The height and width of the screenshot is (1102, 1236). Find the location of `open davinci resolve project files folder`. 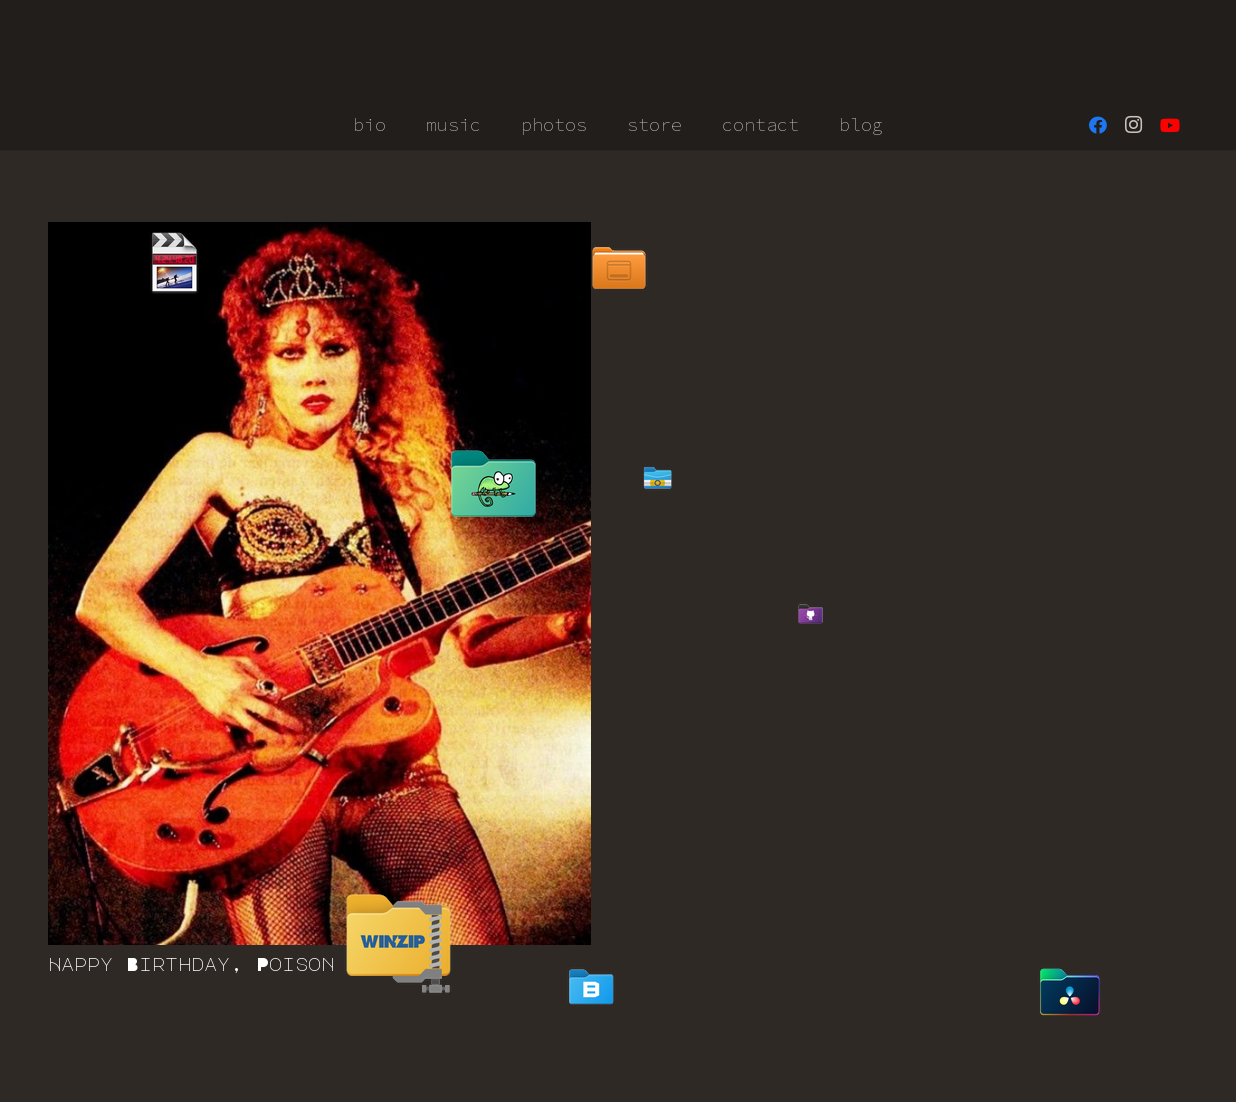

open davinci resolve project files folder is located at coordinates (1069, 993).